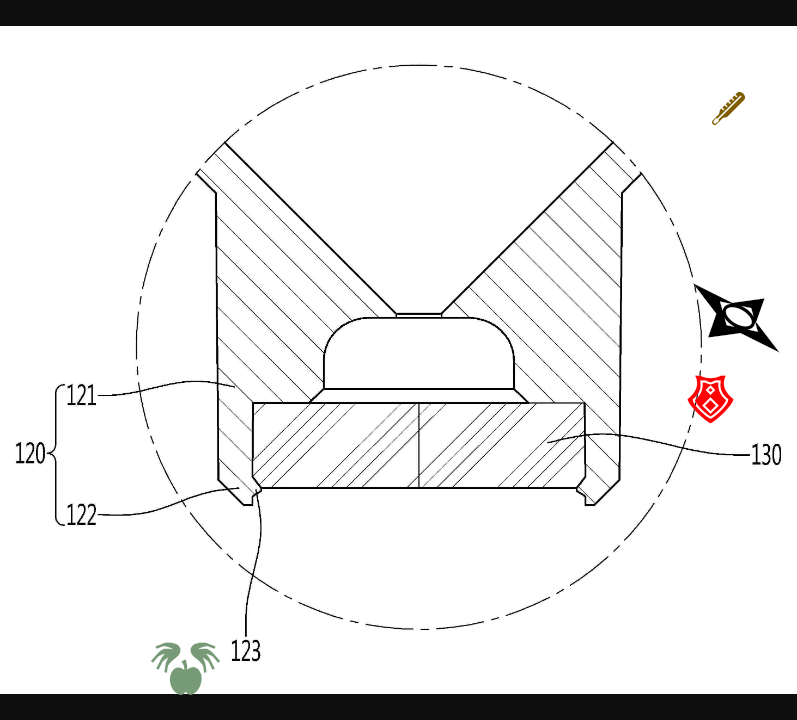  Describe the element at coordinates (710, 399) in the screenshot. I see `activate dragon shield defense ability` at that location.